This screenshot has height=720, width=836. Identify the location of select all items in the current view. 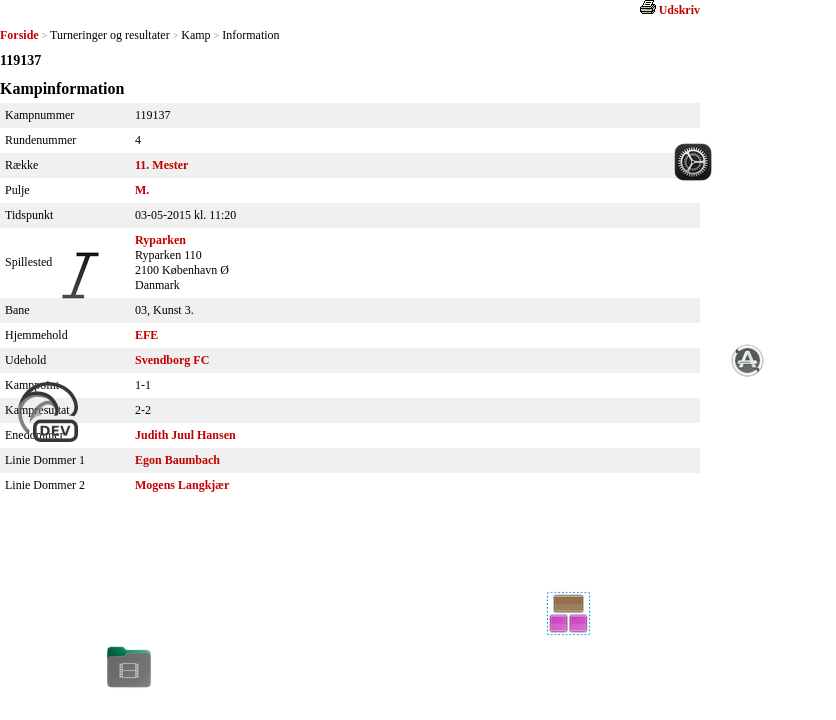
(568, 613).